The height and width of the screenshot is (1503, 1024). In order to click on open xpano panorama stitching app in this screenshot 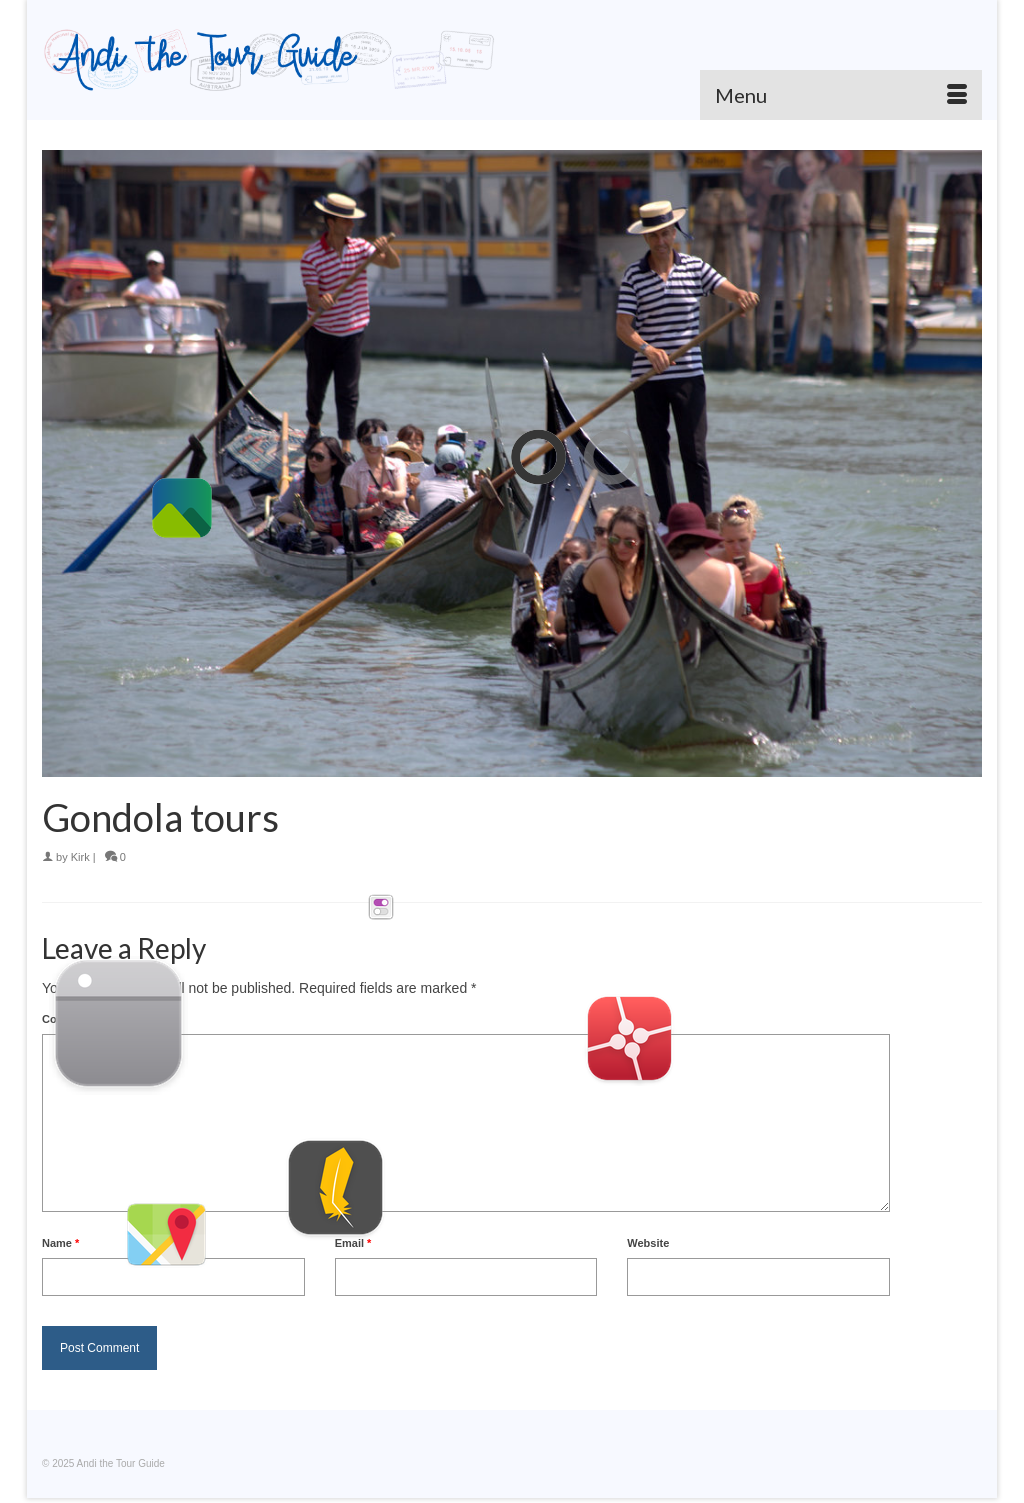, I will do `click(182, 508)`.